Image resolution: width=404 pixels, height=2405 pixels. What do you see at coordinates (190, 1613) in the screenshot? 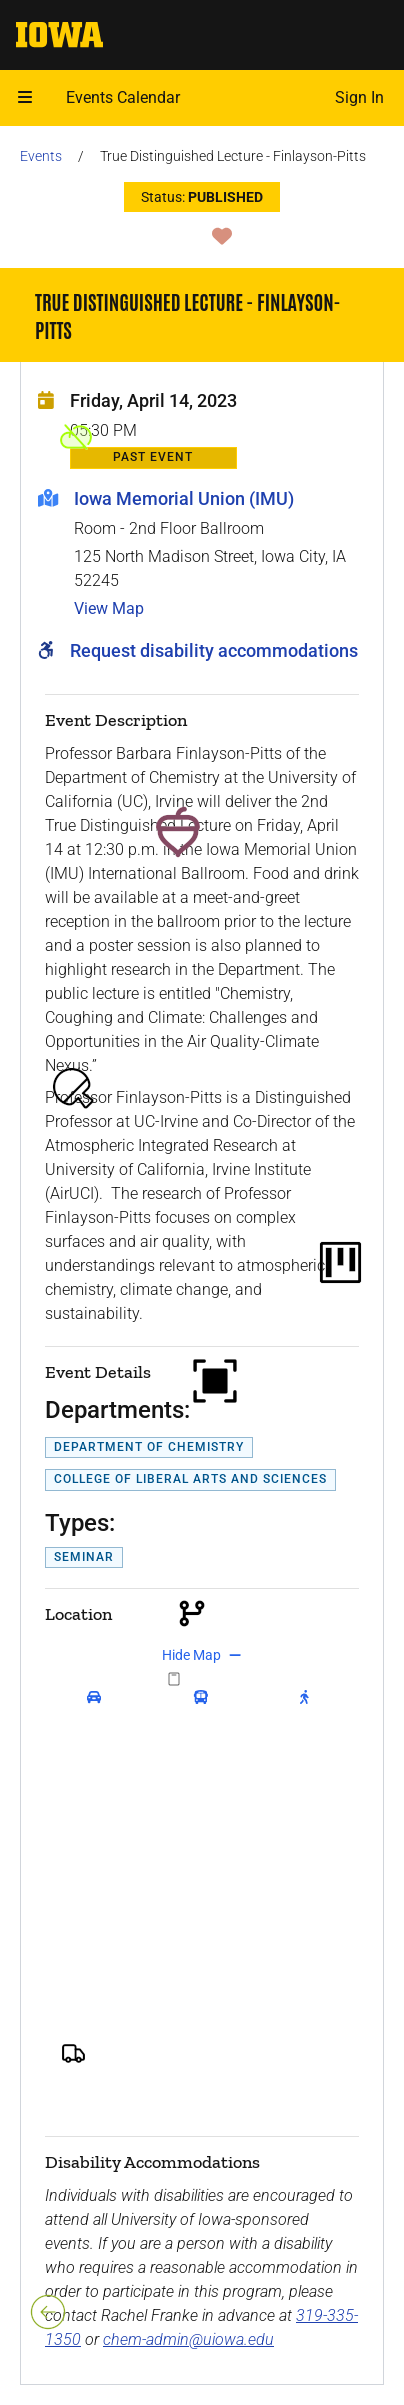
I see `view repository branches` at bounding box center [190, 1613].